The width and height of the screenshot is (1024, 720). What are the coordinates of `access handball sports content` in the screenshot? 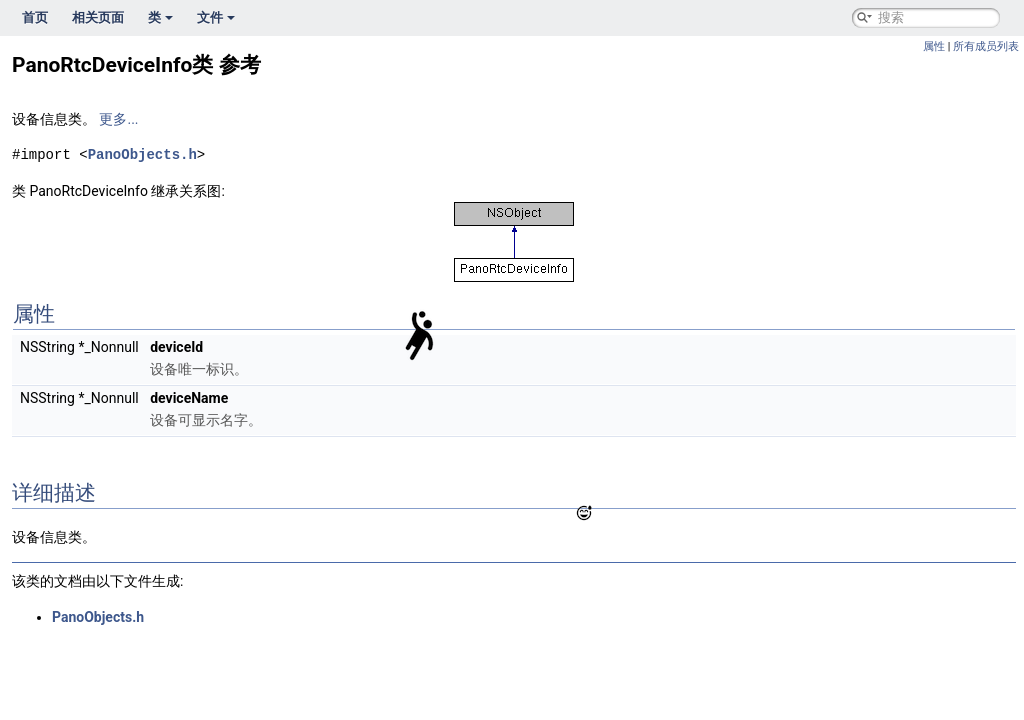 It's located at (419, 335).